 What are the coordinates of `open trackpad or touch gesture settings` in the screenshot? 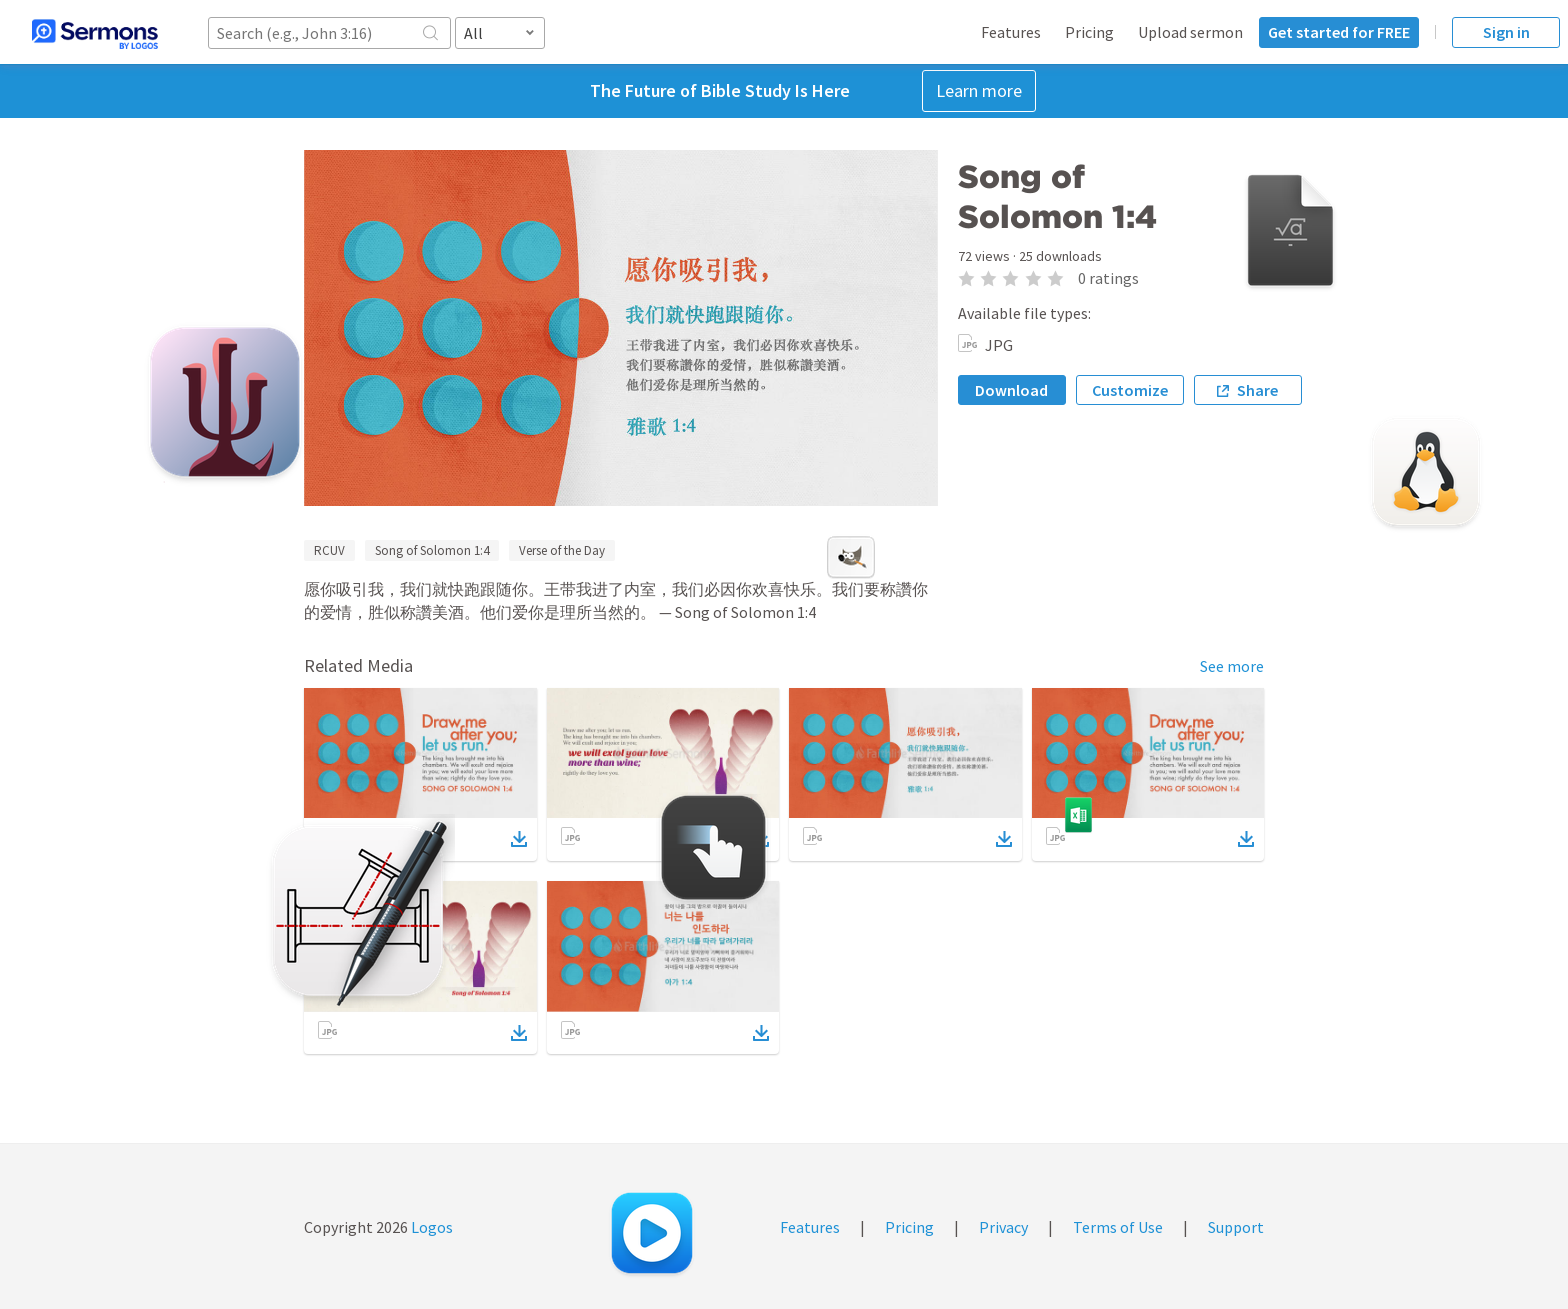 It's located at (713, 849).